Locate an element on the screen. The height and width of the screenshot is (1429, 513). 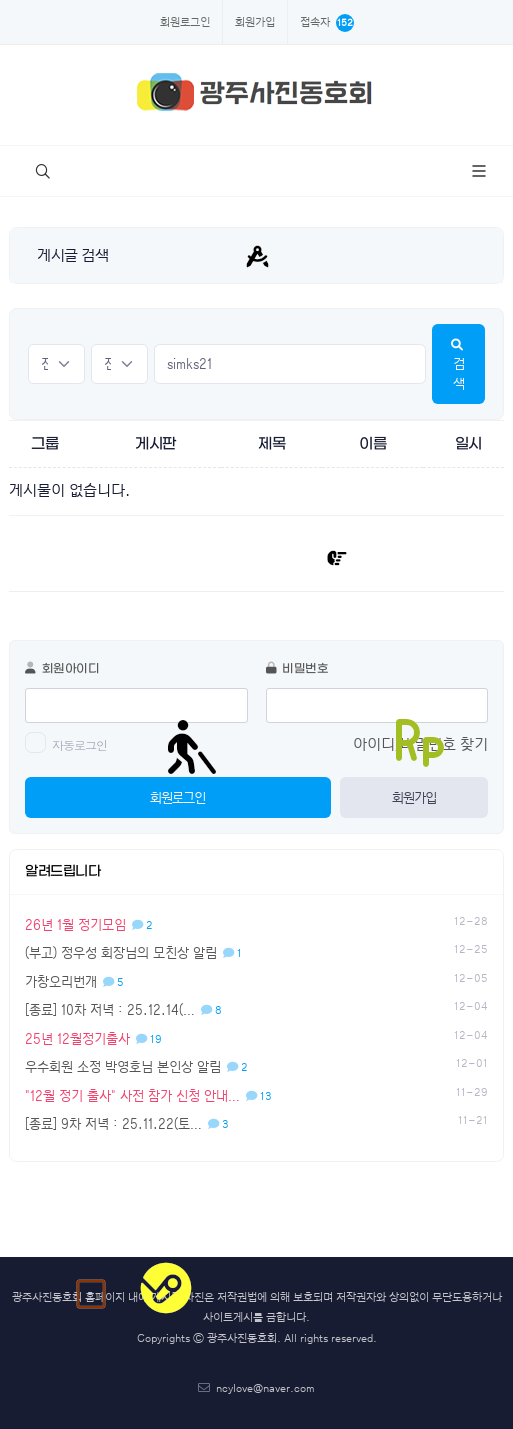
indicates indonesian rupiah currency is located at coordinates (420, 740).